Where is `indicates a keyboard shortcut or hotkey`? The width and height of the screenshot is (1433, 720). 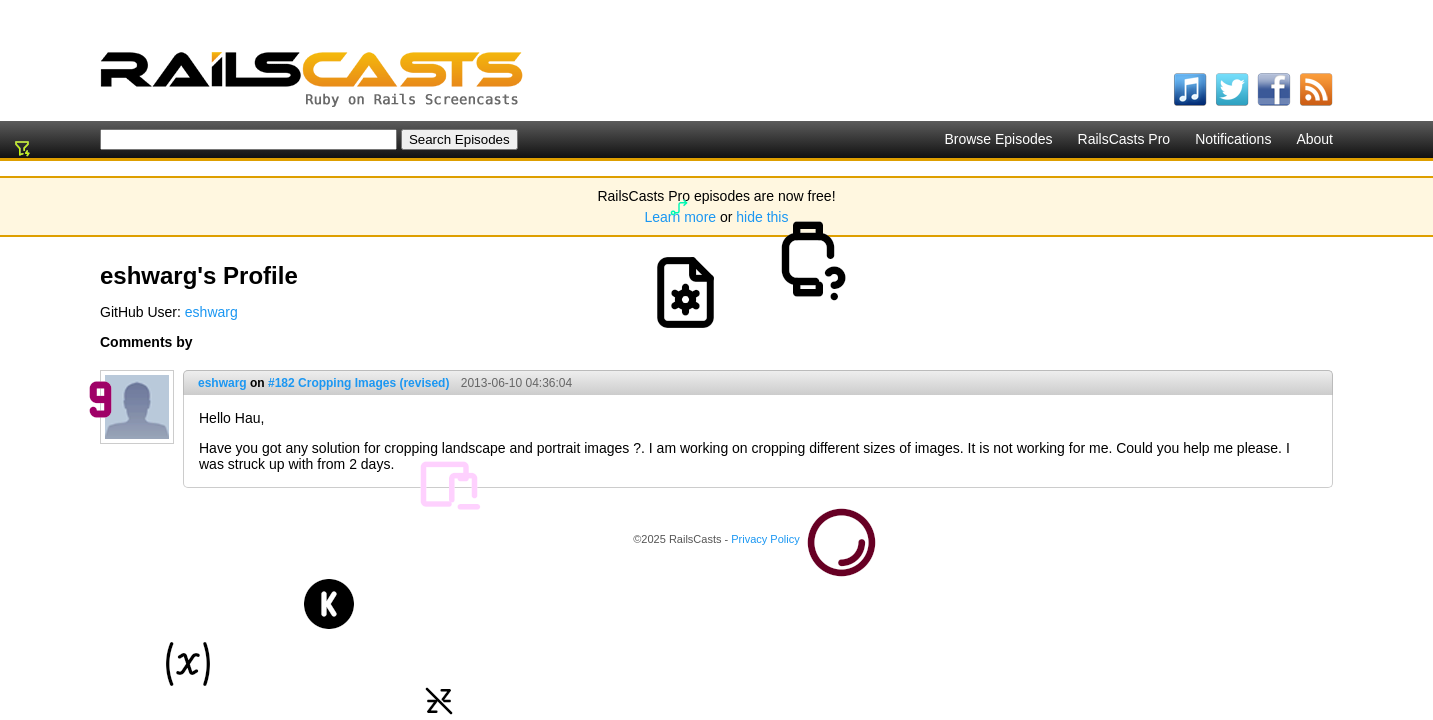
indicates a keyboard shortcut or hotkey is located at coordinates (329, 604).